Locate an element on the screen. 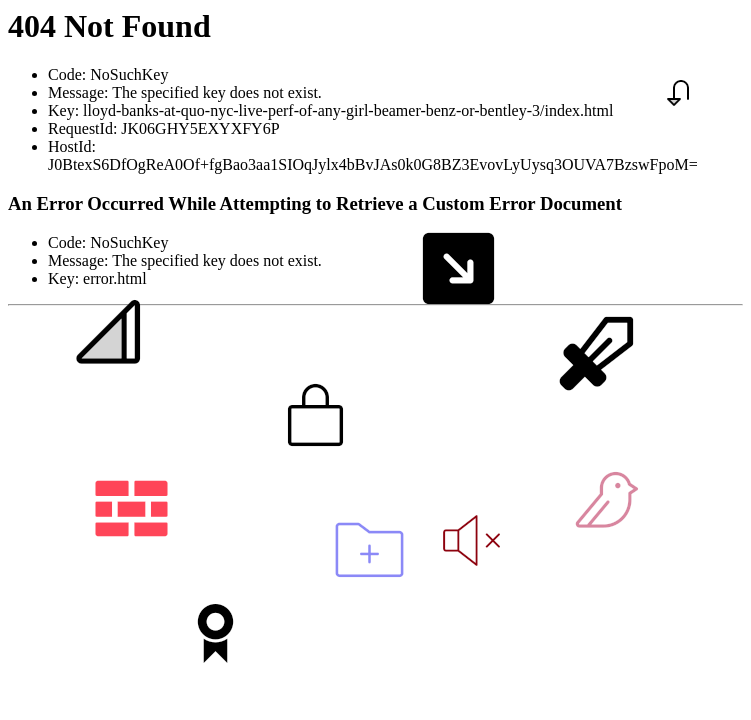  navigate to the bottom-right section is located at coordinates (458, 268).